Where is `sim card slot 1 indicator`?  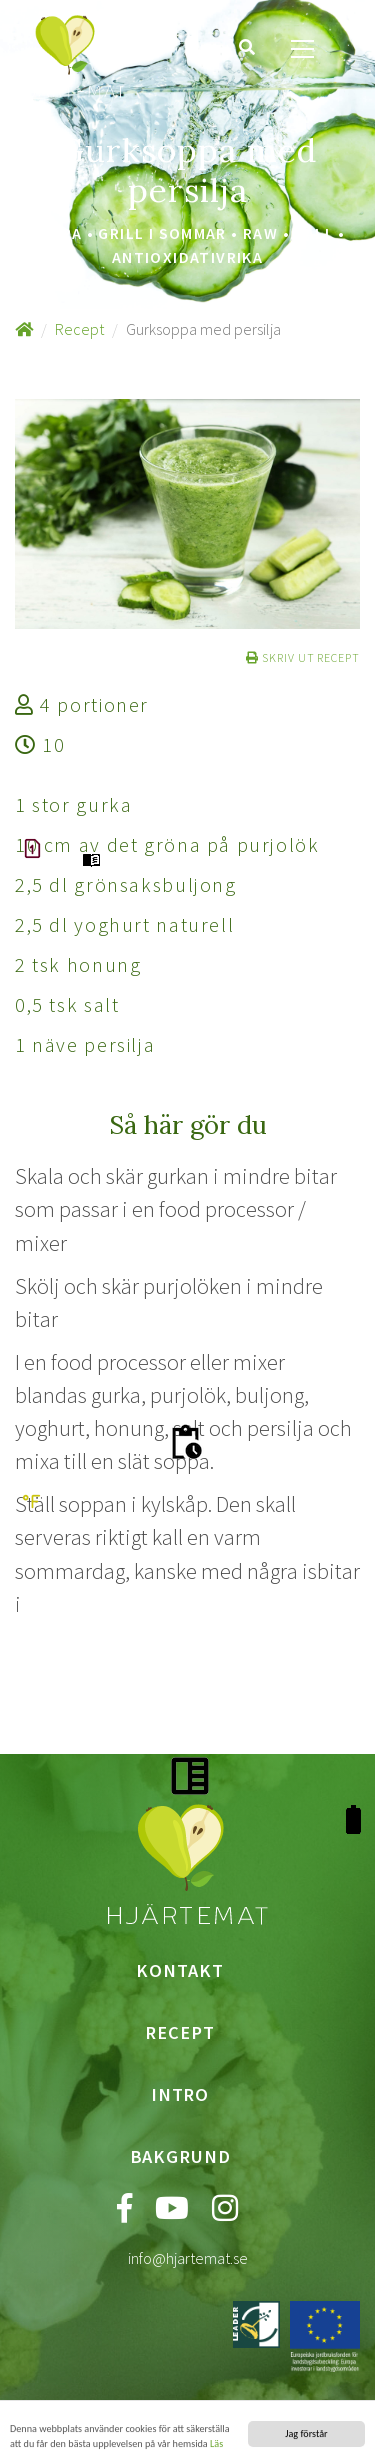 sim card slot 1 indicator is located at coordinates (32, 848).